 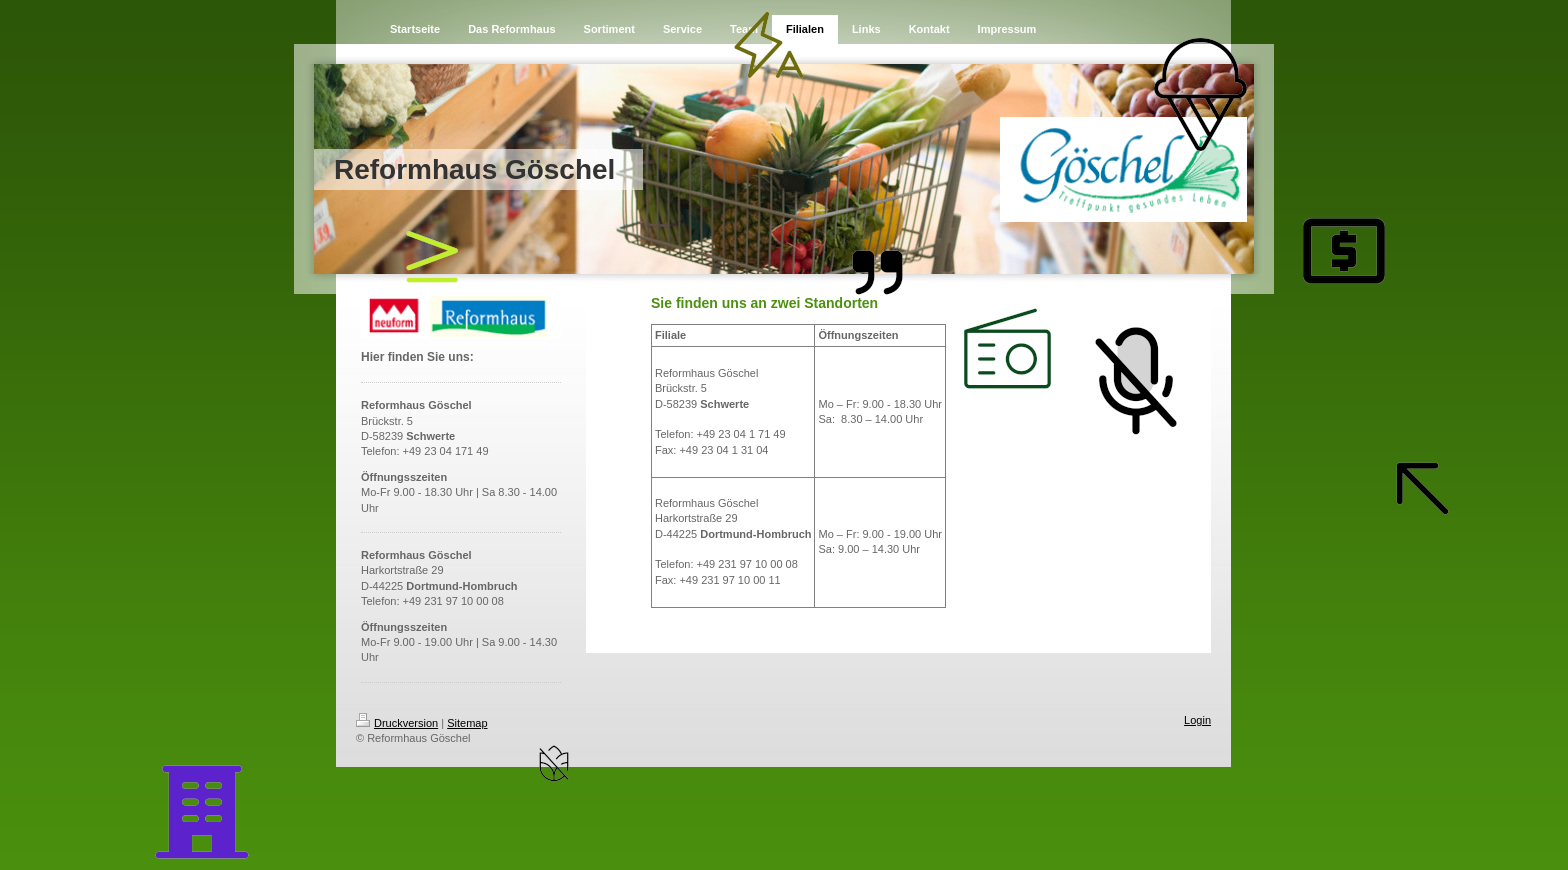 What do you see at coordinates (767, 47) in the screenshot?
I see `enable auto-flash mode` at bounding box center [767, 47].